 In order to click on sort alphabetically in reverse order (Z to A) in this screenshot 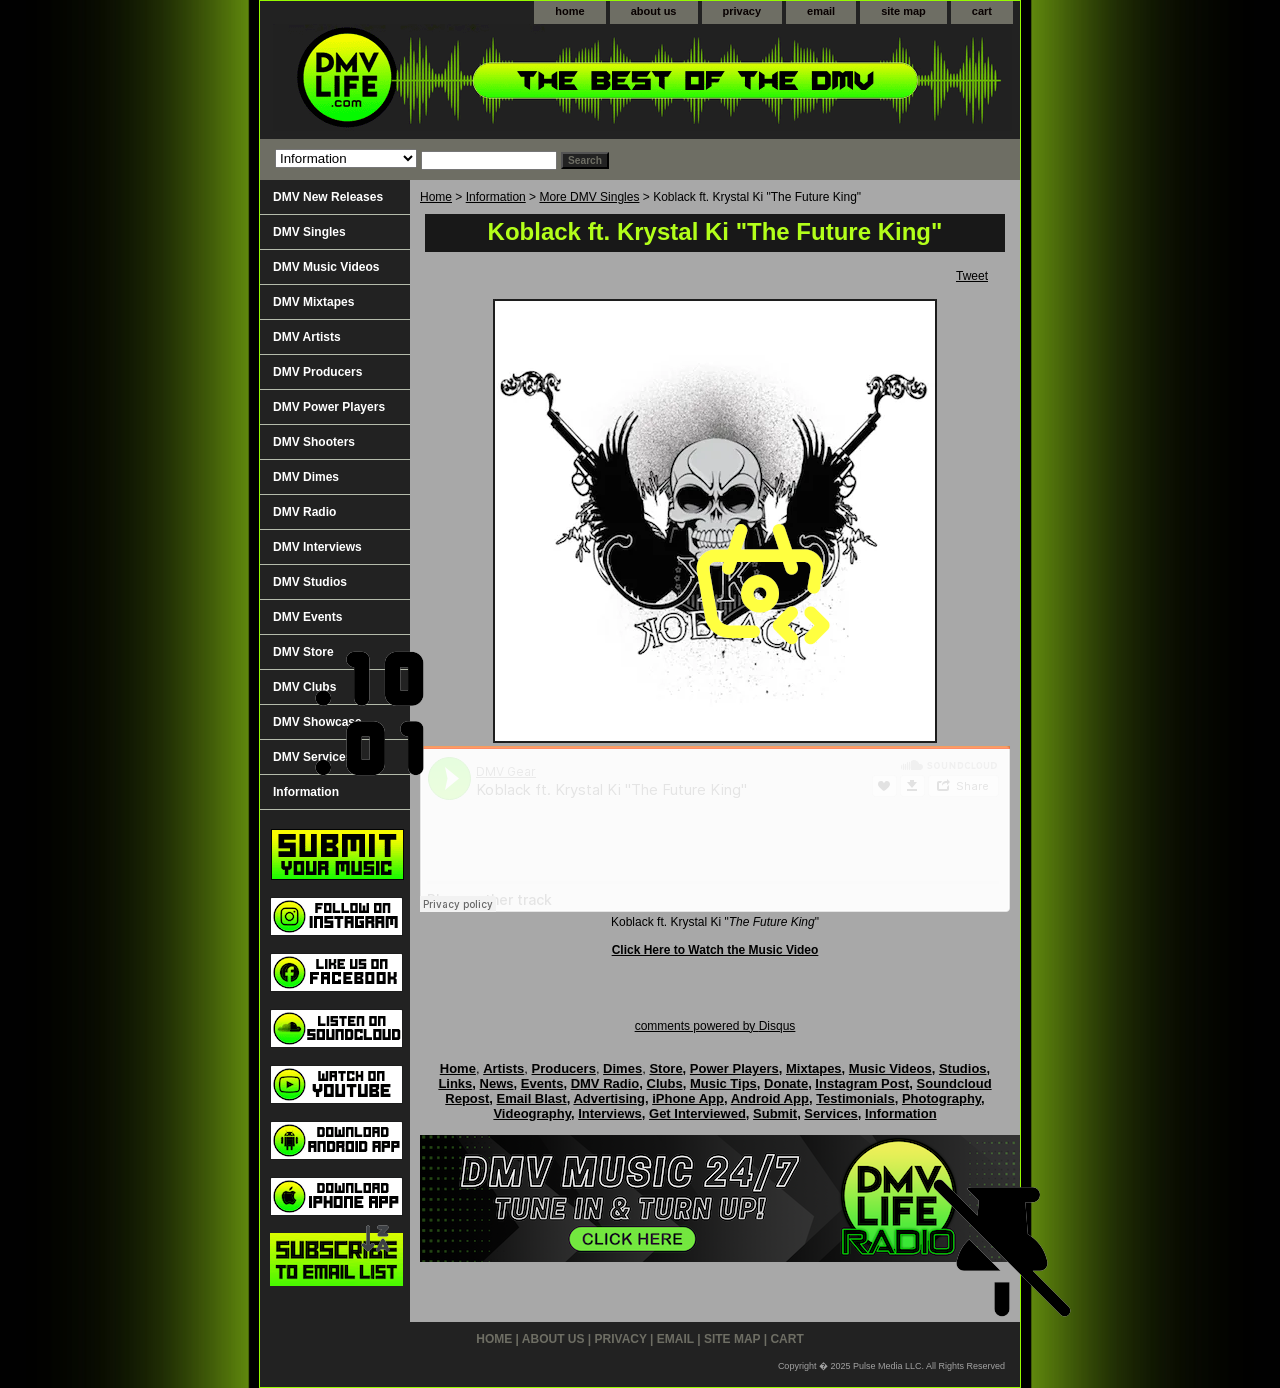, I will do `click(375, 1238)`.